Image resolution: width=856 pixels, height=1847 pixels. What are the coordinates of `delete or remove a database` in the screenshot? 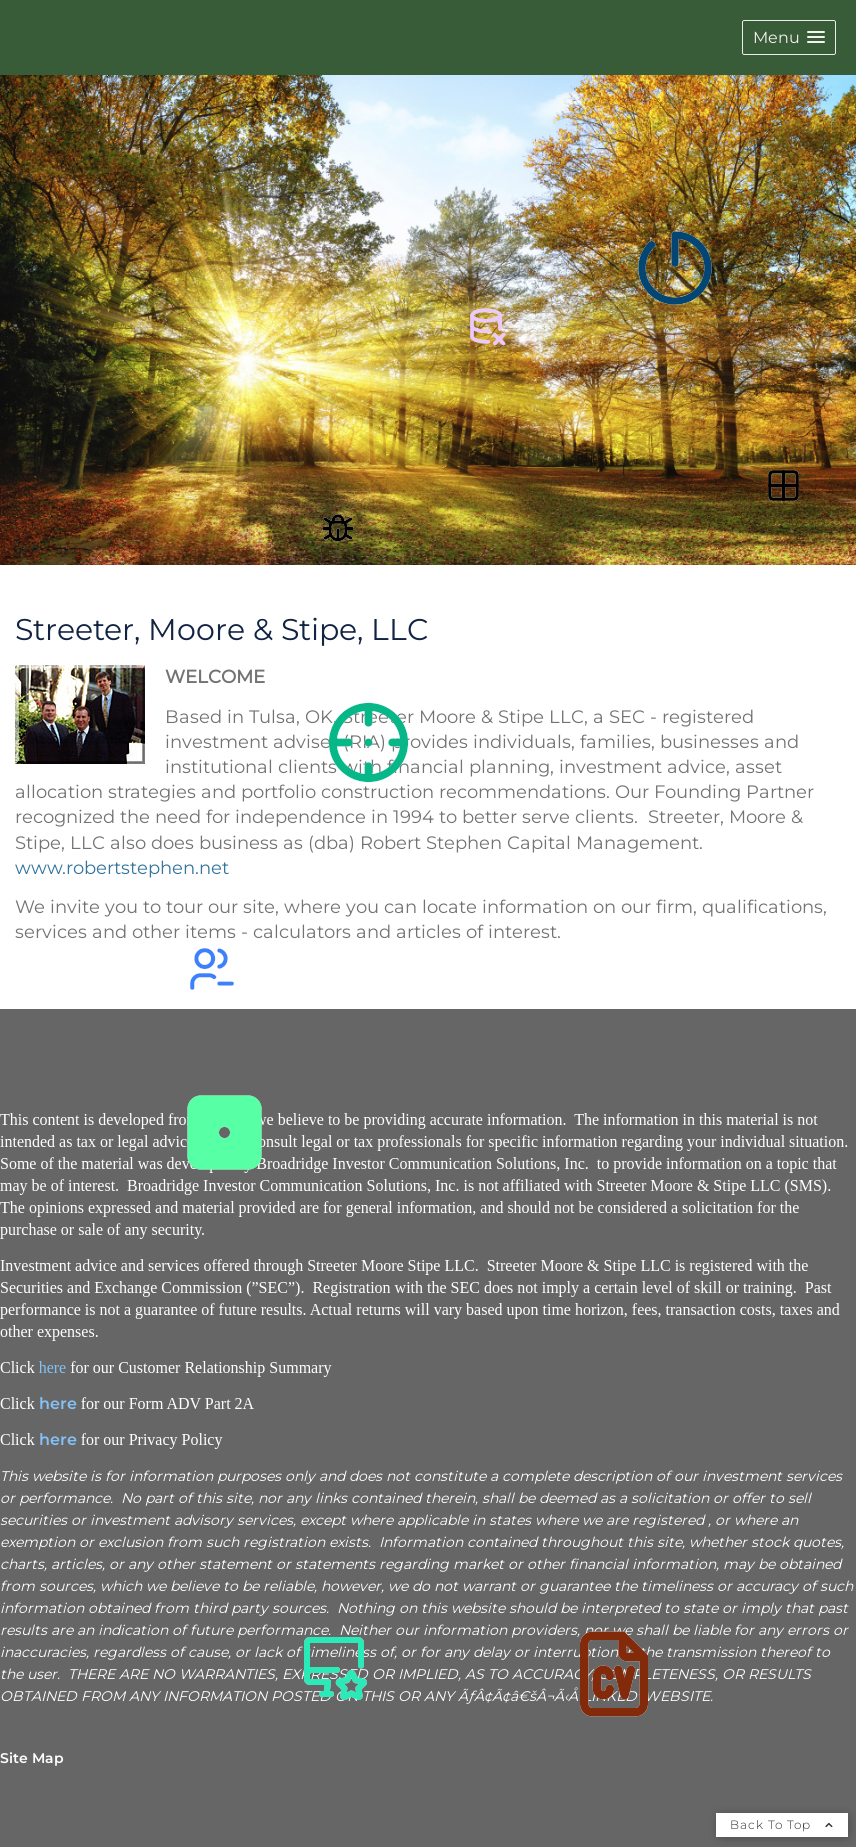 It's located at (486, 326).